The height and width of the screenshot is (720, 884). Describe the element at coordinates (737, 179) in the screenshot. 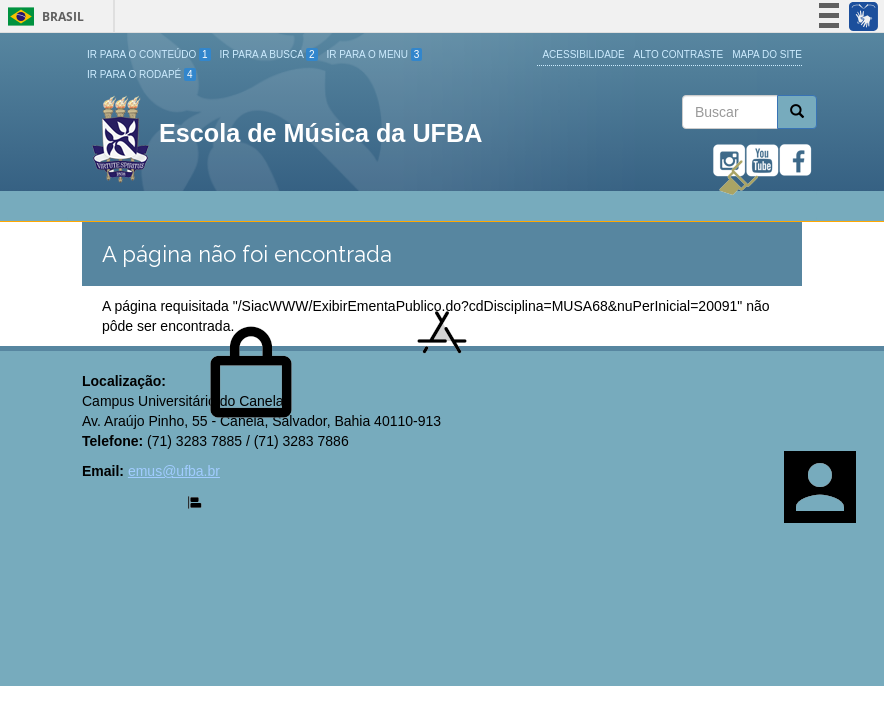

I see `highlight or mark selected text` at that location.